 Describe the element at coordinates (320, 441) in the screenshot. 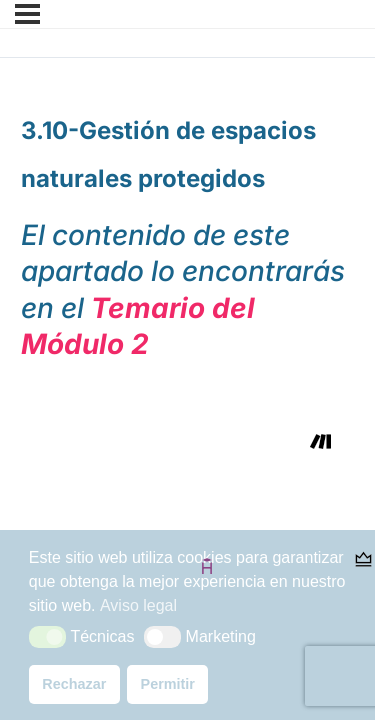

I see `Make automation platform logo` at that location.